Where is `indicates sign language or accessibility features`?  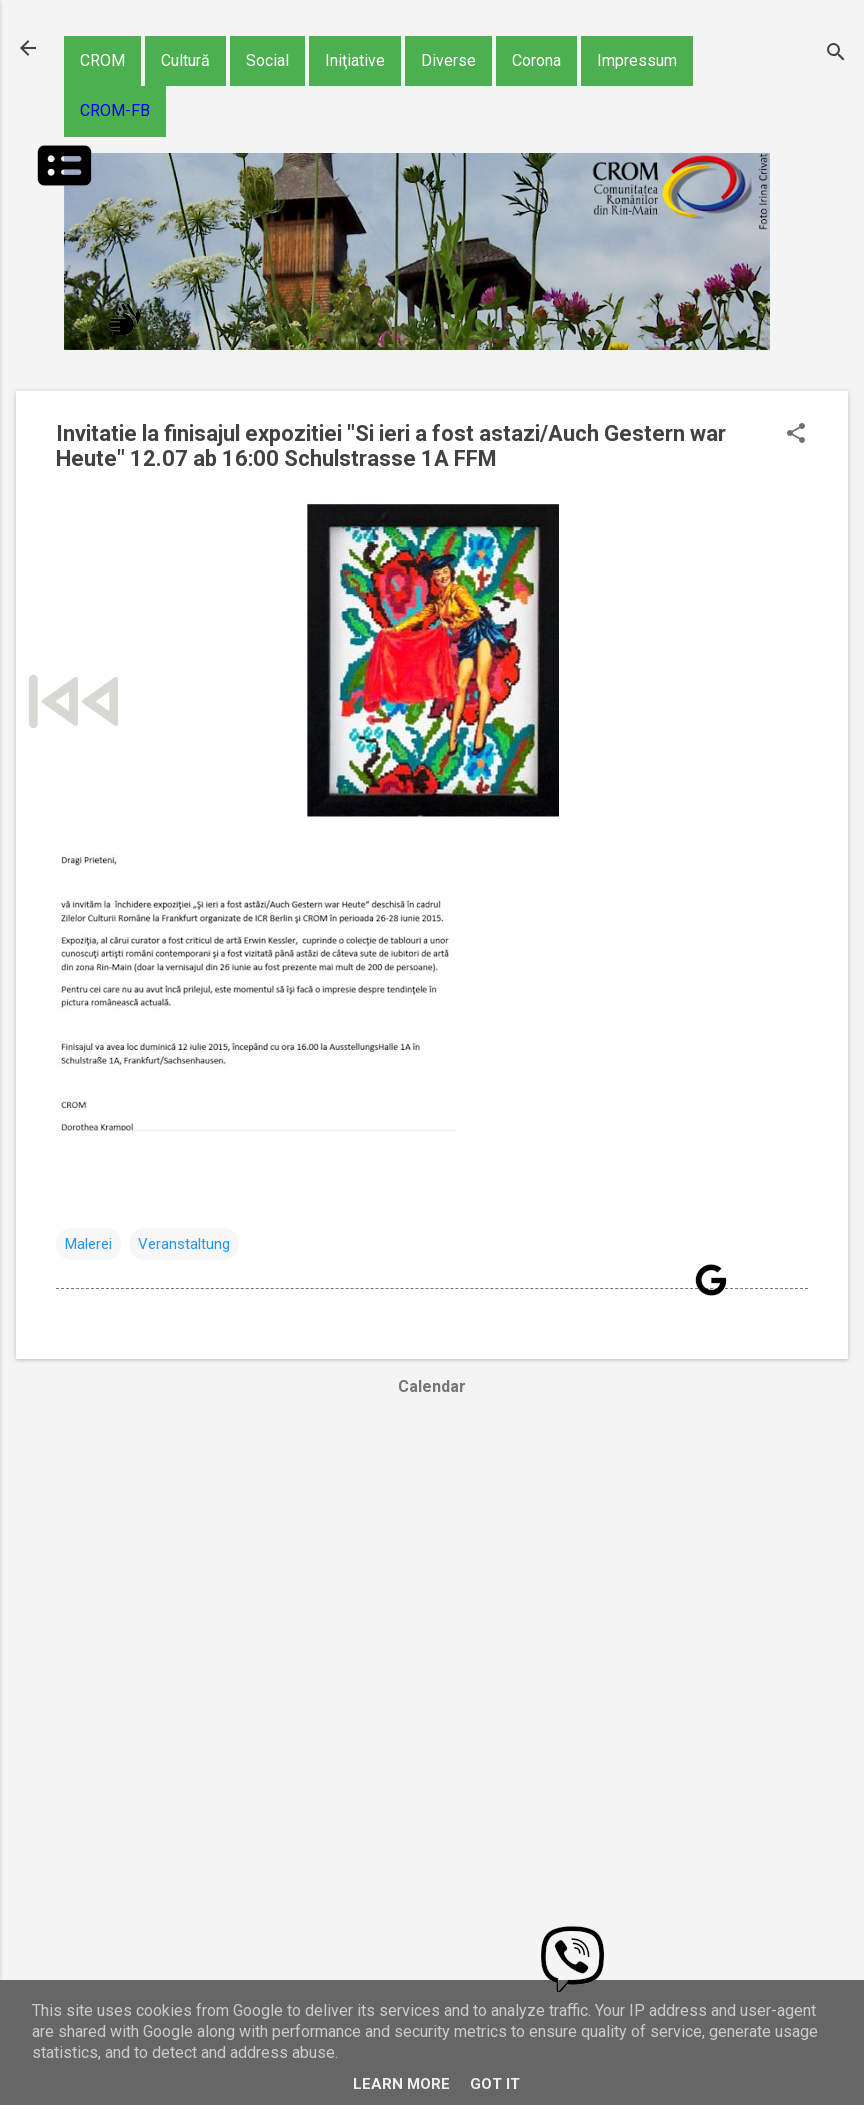 indicates sign language or accessibility features is located at coordinates (124, 319).